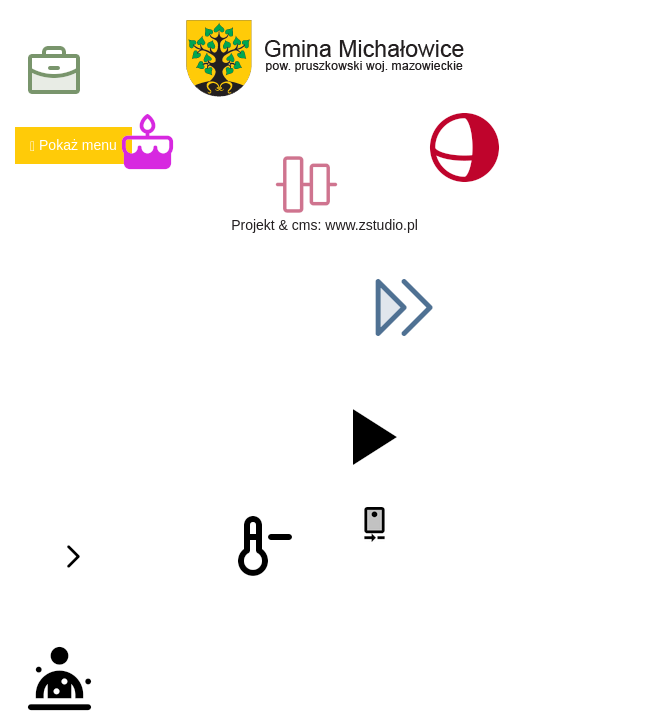 This screenshot has width=649, height=720. What do you see at coordinates (401, 307) in the screenshot?
I see `skip forward or advance to next item` at bounding box center [401, 307].